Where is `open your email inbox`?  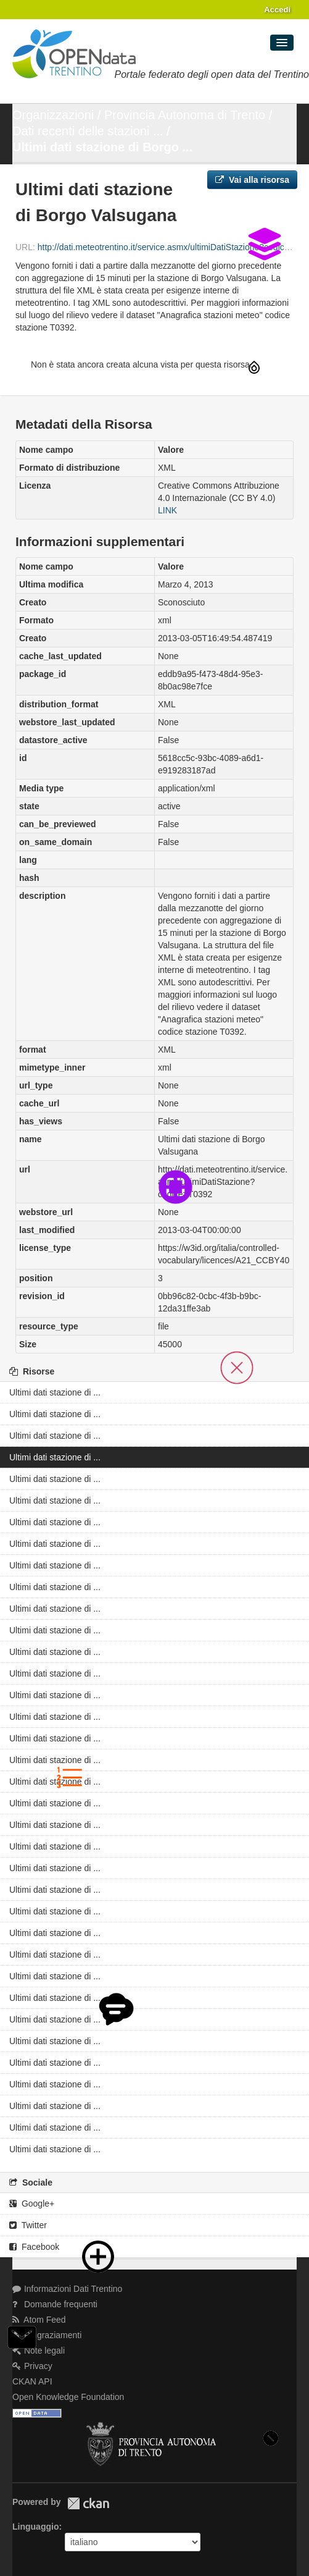
open your email inbox is located at coordinates (22, 2337).